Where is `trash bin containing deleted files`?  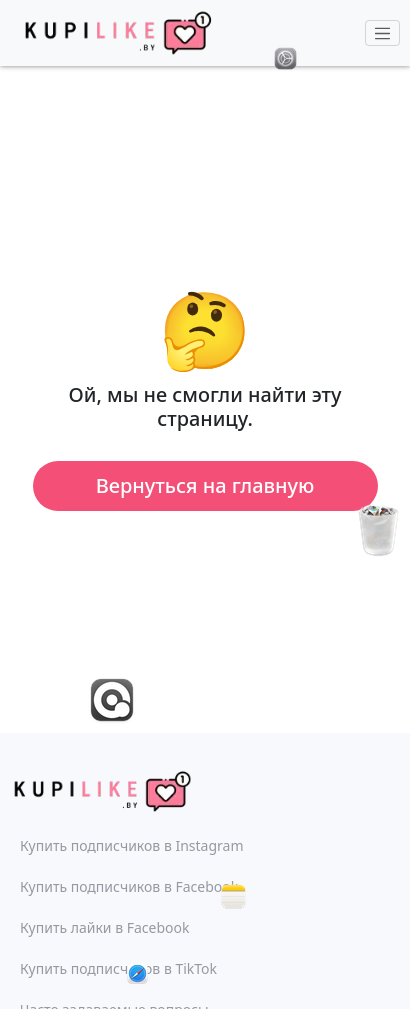 trash bin containing deleted files is located at coordinates (378, 530).